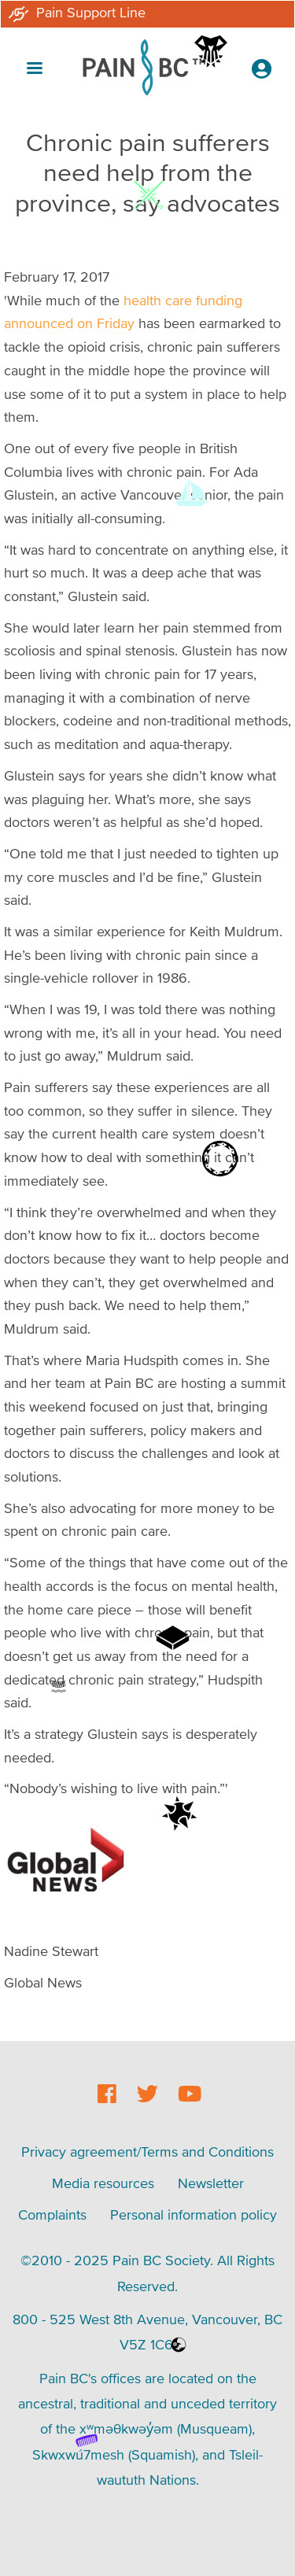  Describe the element at coordinates (219, 1158) in the screenshot. I see `select chakram as your weapon` at that location.